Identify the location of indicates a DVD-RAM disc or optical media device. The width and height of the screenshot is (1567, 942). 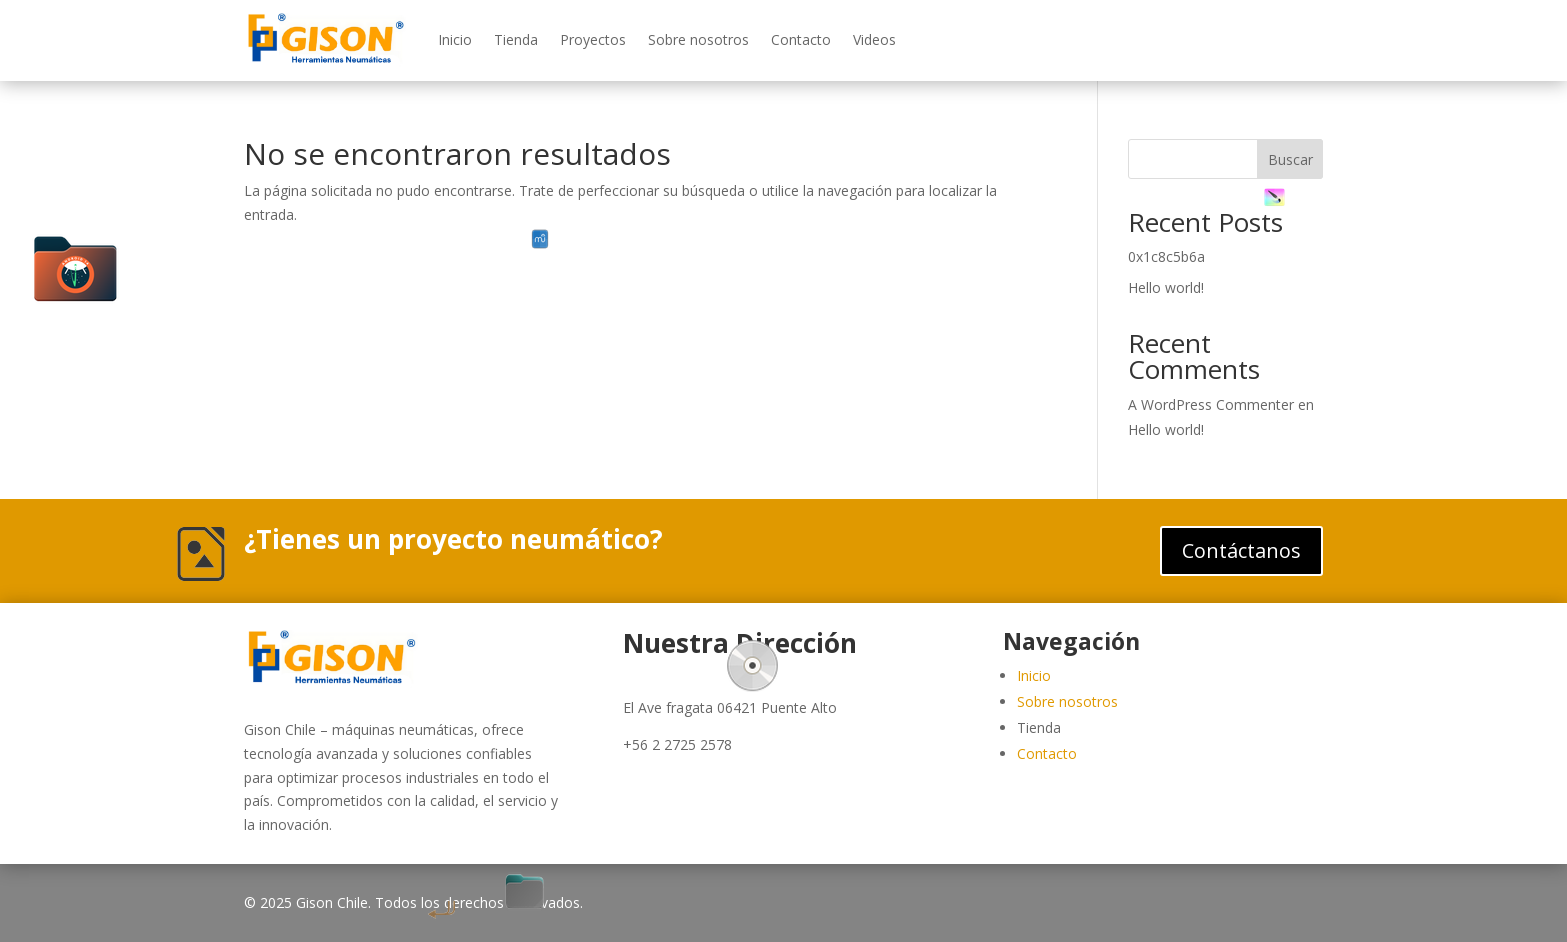
(752, 665).